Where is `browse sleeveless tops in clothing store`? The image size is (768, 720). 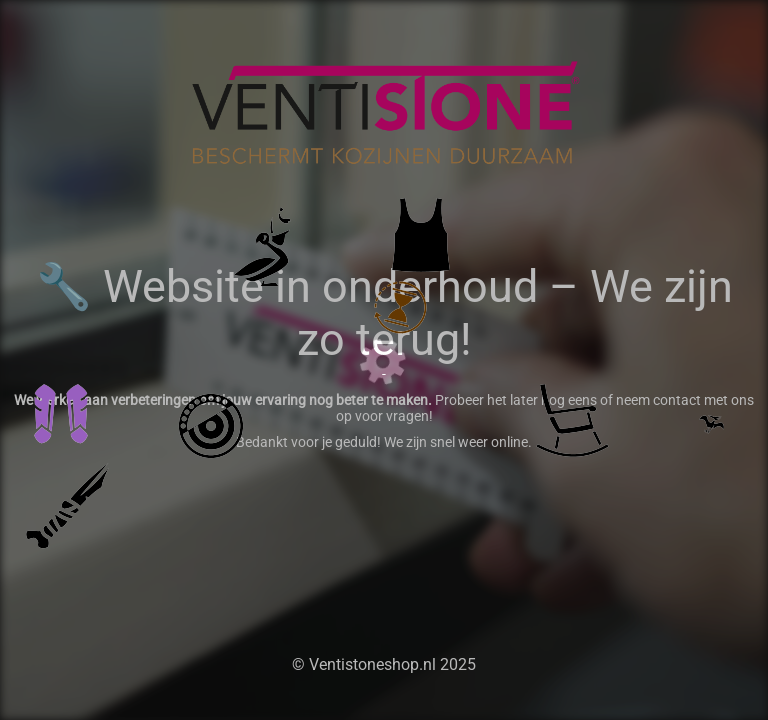 browse sleeveless tops in clothing store is located at coordinates (421, 235).